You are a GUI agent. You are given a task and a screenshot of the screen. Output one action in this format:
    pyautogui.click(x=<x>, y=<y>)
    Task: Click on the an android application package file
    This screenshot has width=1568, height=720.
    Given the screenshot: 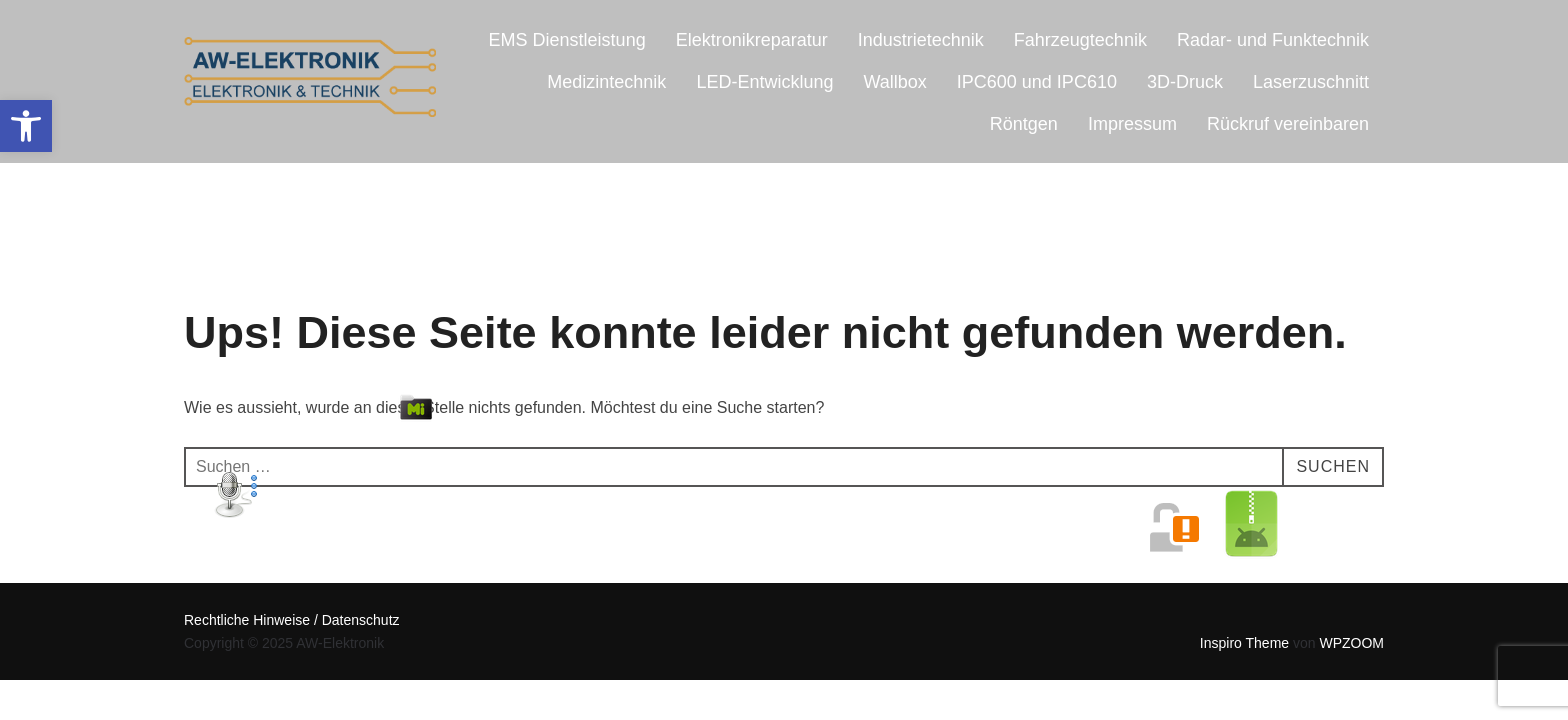 What is the action you would take?
    pyautogui.click(x=1251, y=523)
    